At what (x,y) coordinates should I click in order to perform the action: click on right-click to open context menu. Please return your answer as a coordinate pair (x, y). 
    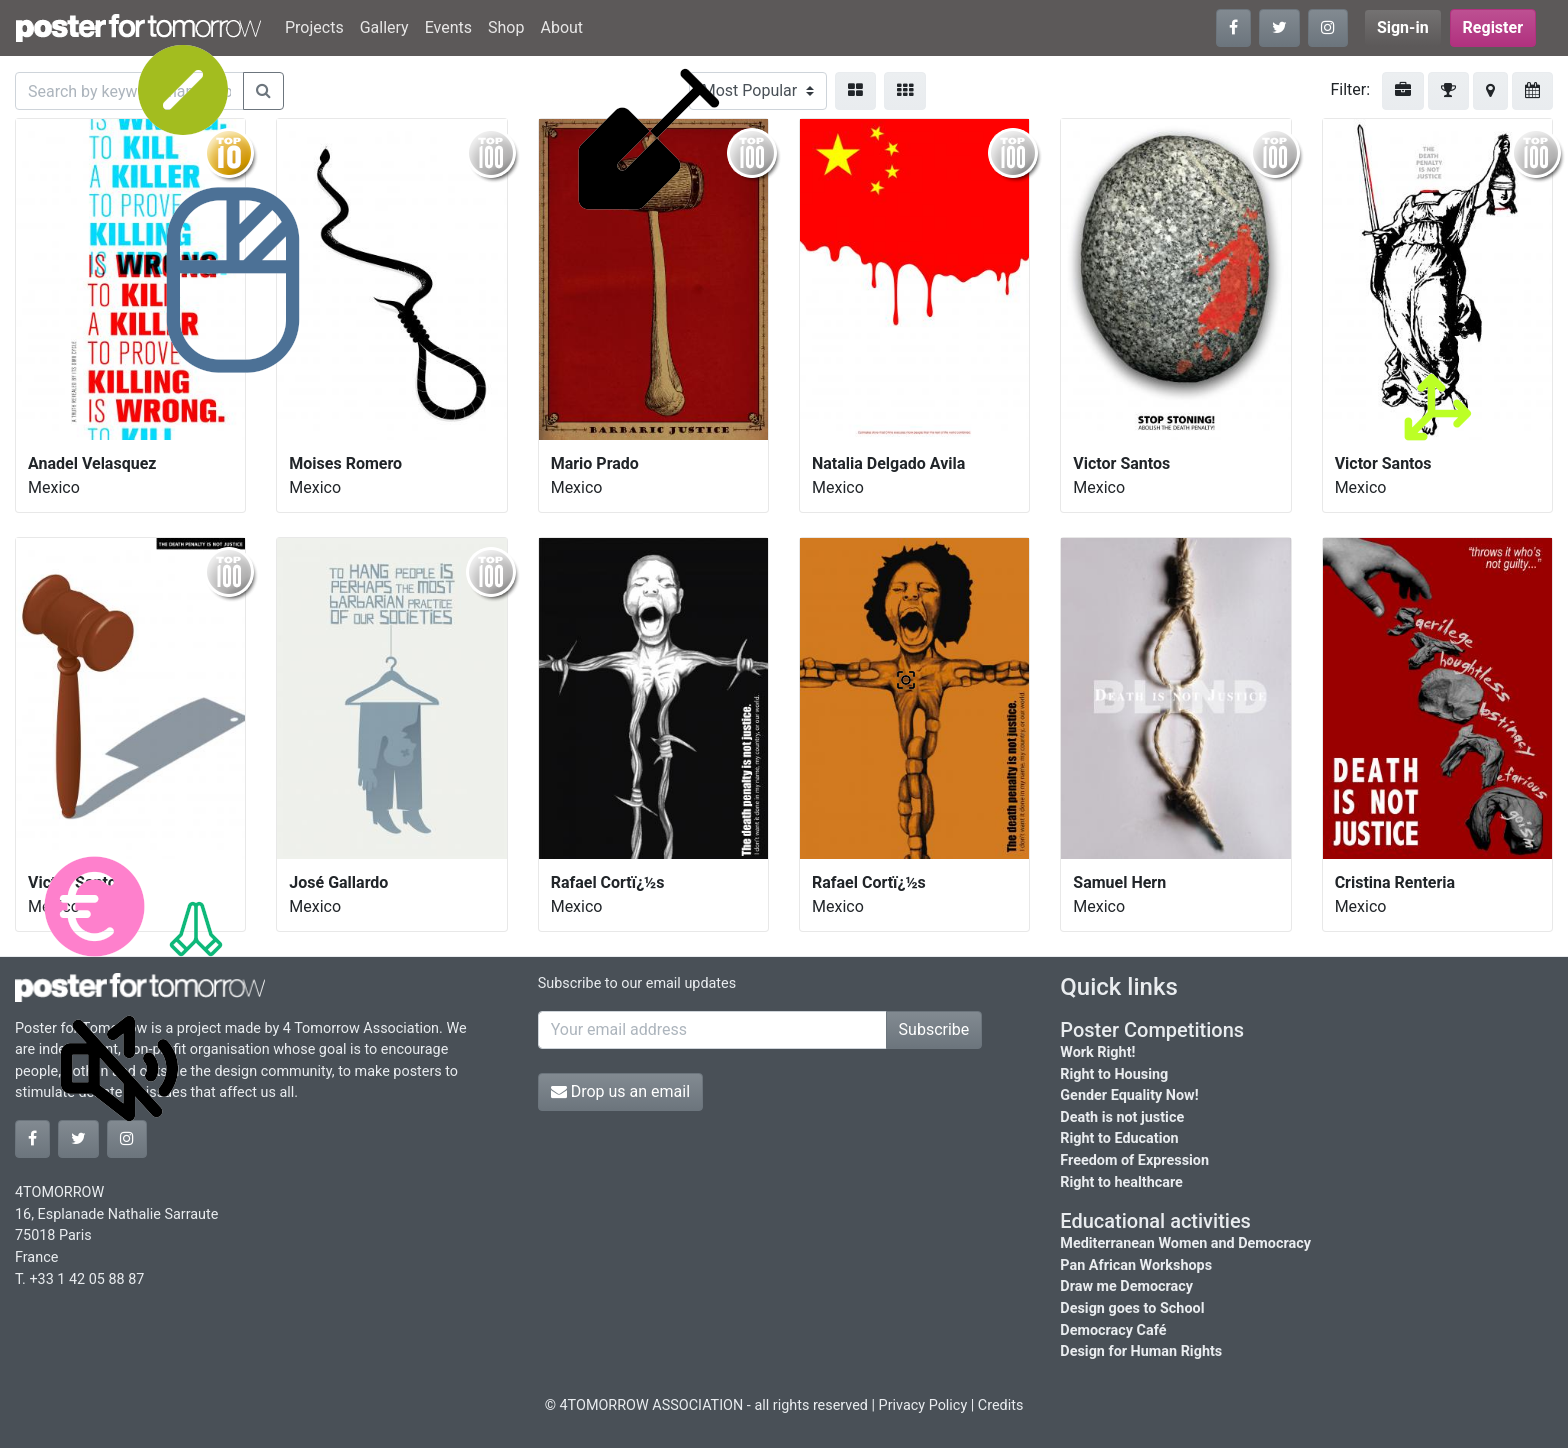
    Looking at the image, I should click on (233, 280).